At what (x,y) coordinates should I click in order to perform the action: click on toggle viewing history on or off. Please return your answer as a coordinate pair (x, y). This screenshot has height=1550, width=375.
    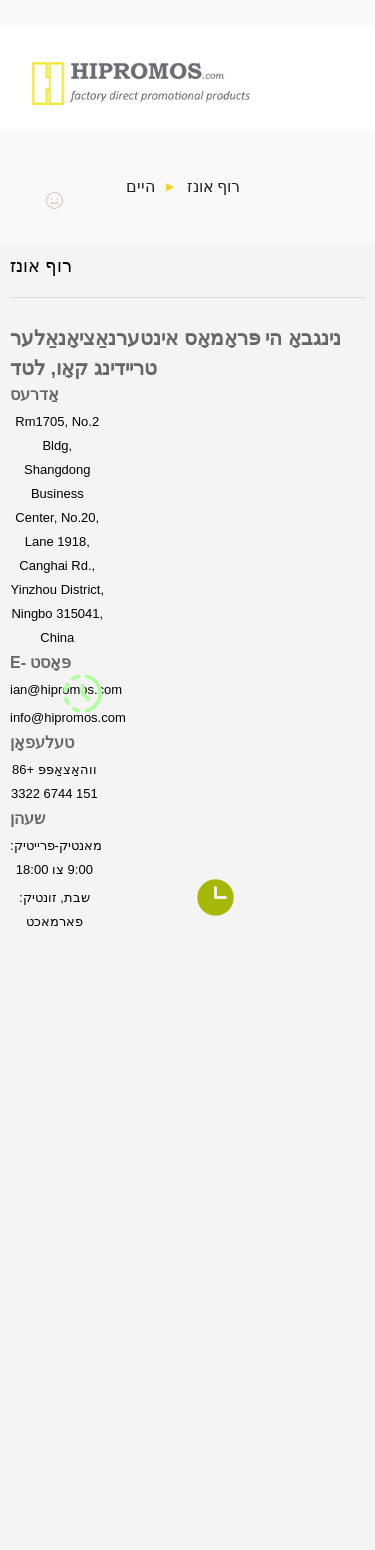
    Looking at the image, I should click on (82, 693).